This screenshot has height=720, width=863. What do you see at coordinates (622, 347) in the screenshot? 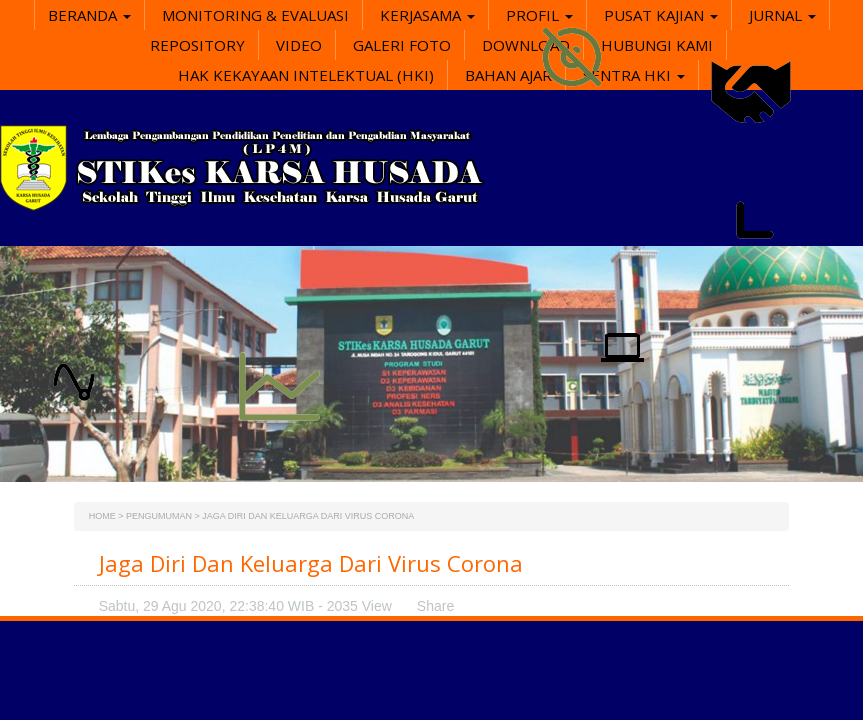
I see `switch to laptop or desktop view` at bounding box center [622, 347].